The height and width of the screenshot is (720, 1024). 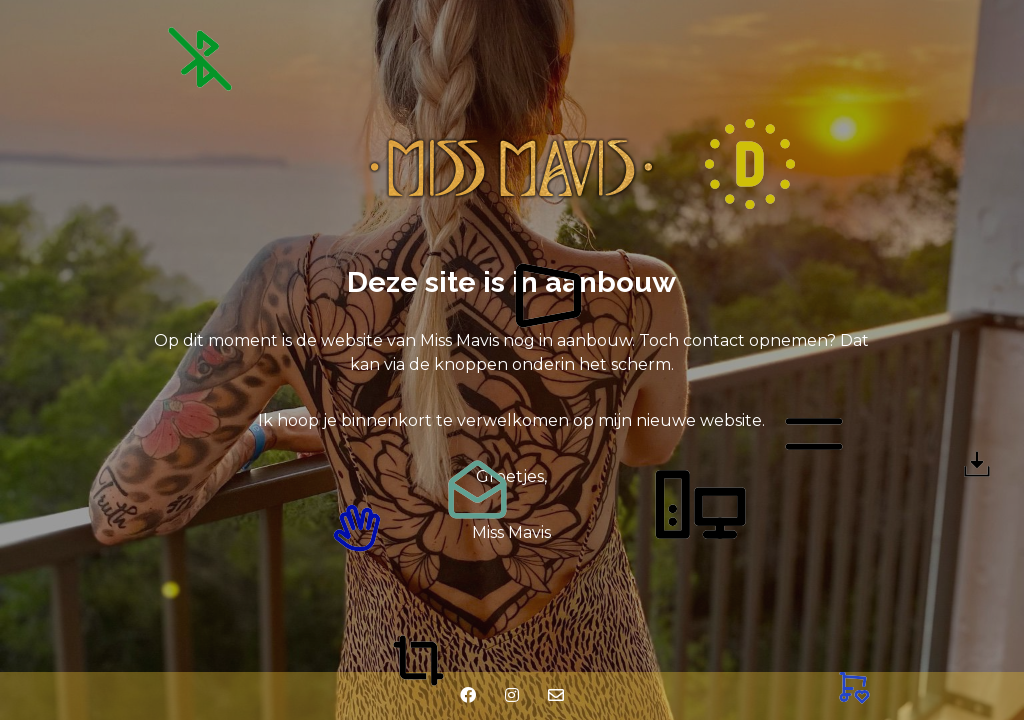 I want to click on send a vulcan salute greeting, so click(x=357, y=528).